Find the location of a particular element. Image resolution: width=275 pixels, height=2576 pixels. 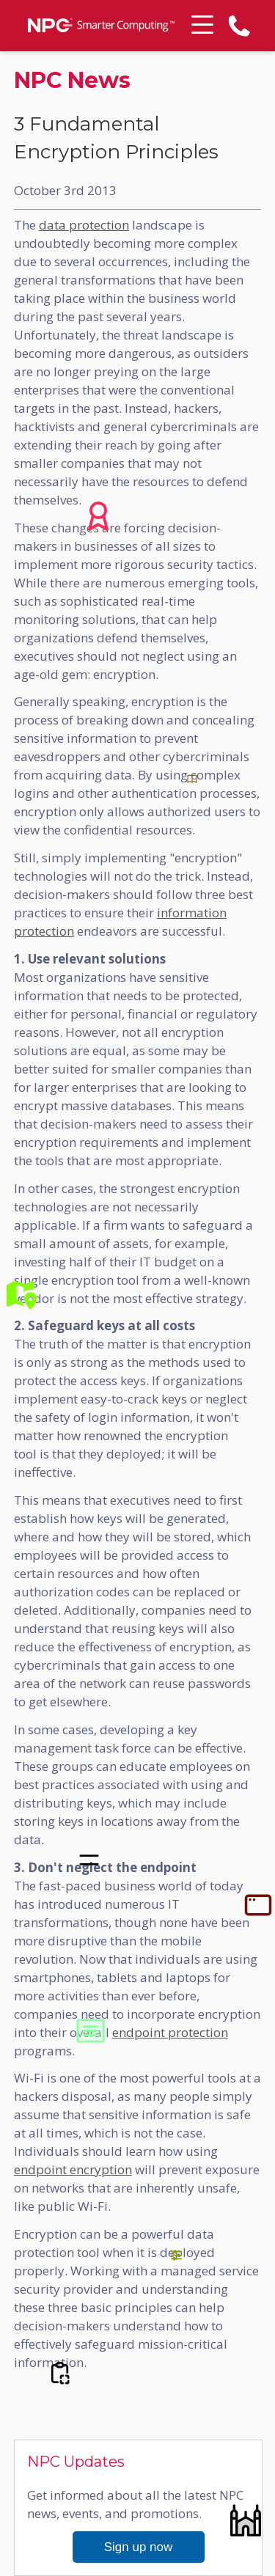

open navigation menu is located at coordinates (89, 1860).